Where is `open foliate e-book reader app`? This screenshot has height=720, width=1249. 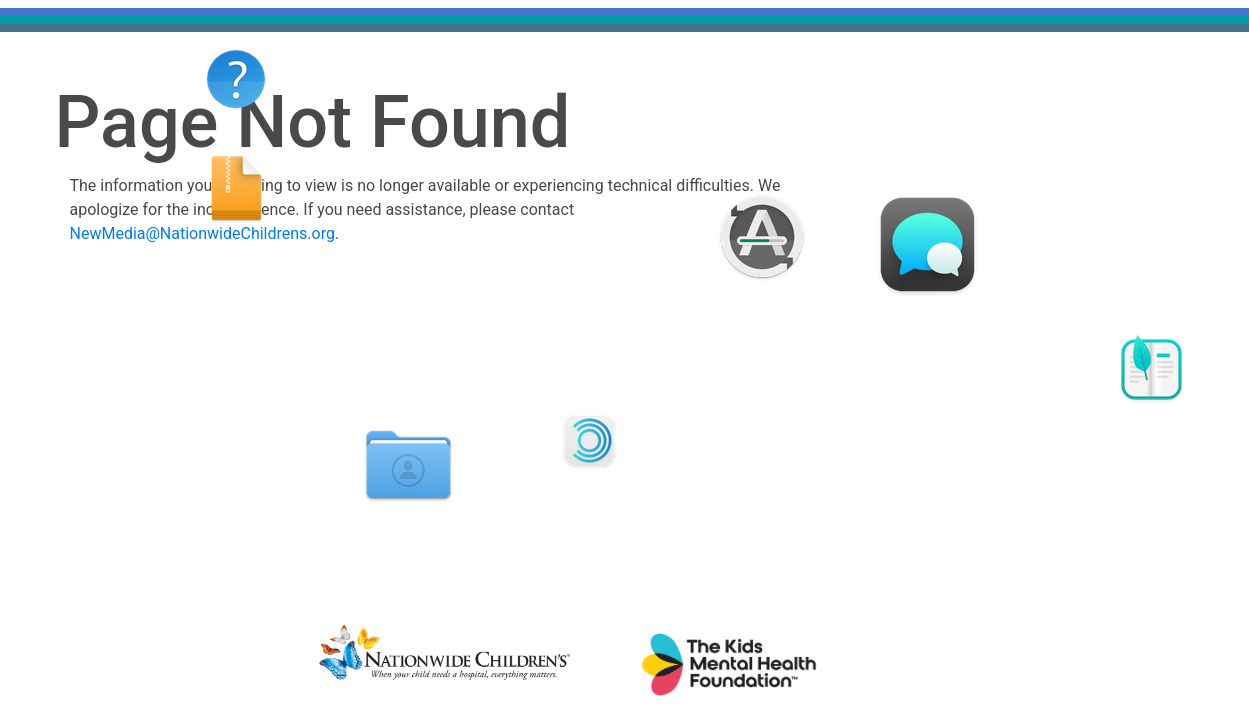
open foliate e-book reader app is located at coordinates (1151, 369).